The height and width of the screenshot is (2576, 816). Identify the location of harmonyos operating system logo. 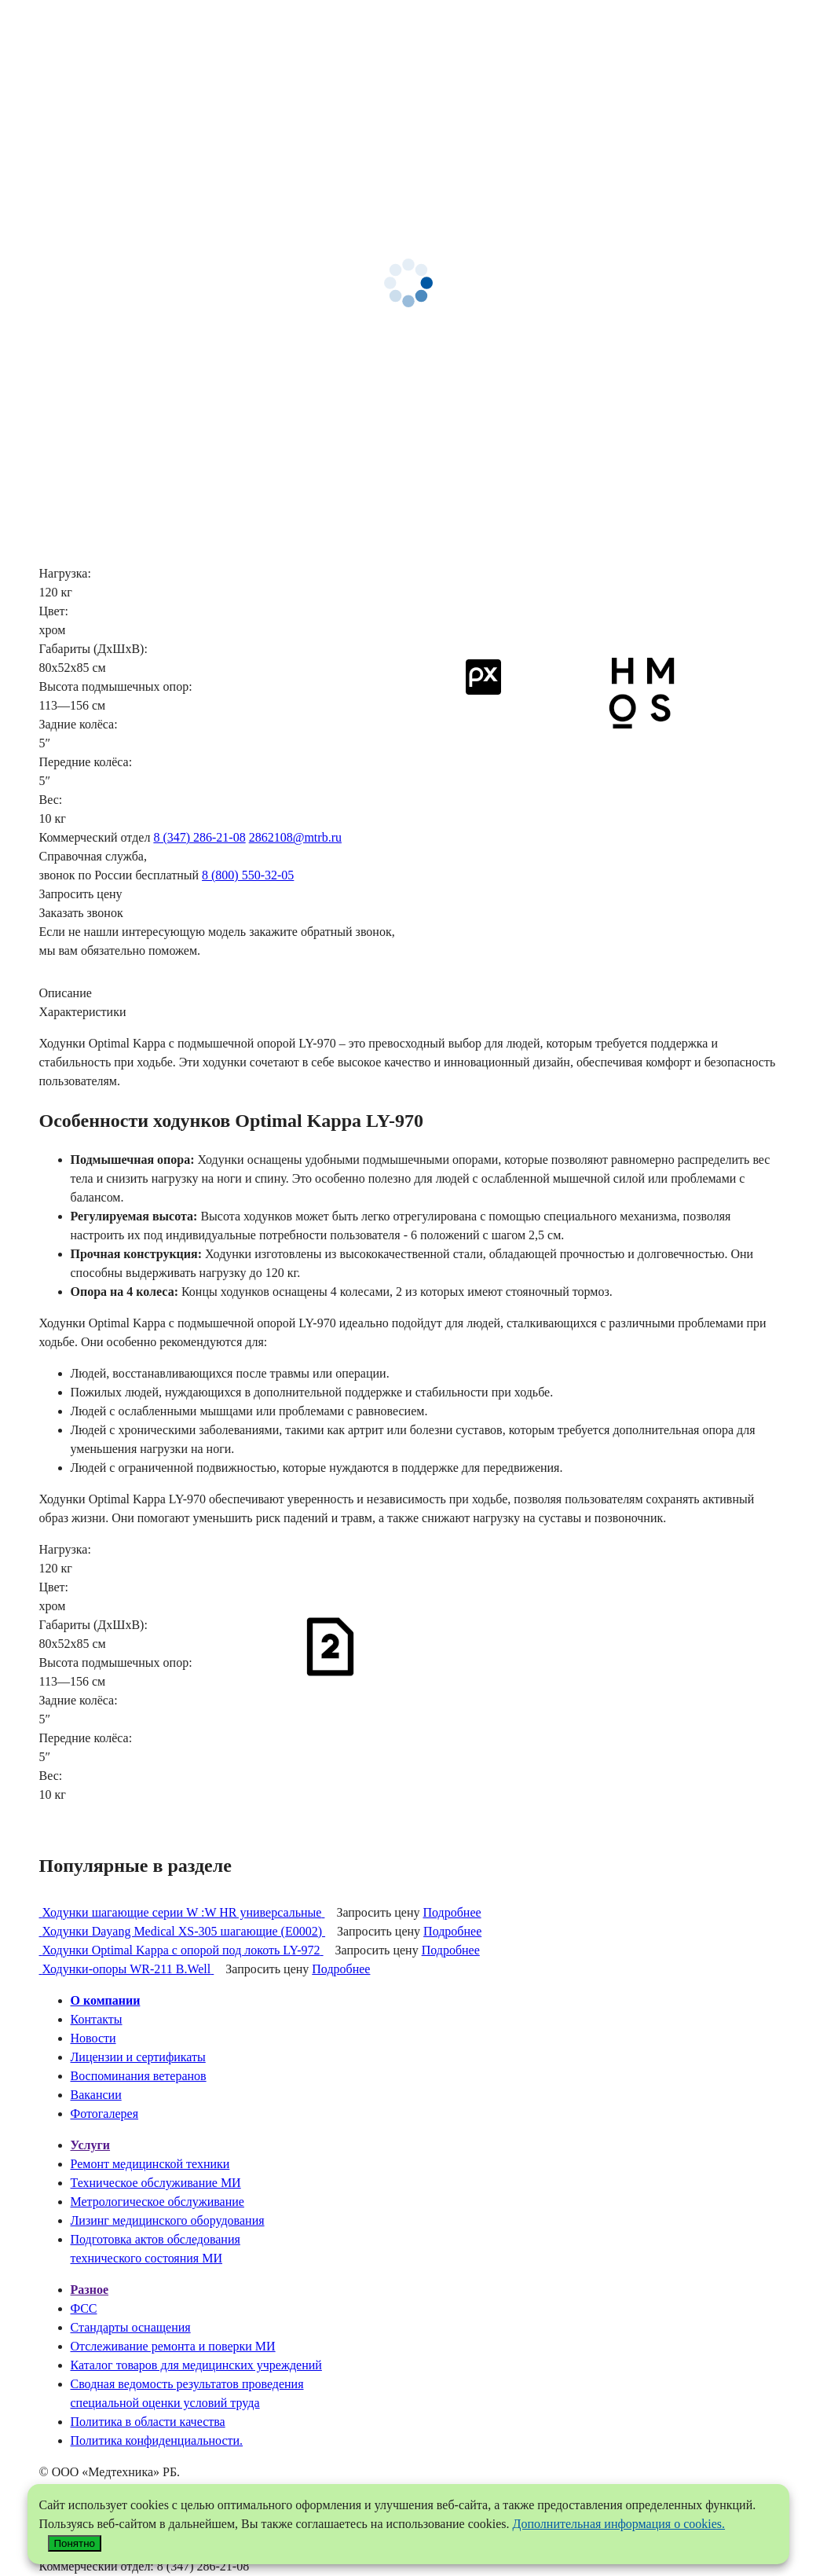
(642, 693).